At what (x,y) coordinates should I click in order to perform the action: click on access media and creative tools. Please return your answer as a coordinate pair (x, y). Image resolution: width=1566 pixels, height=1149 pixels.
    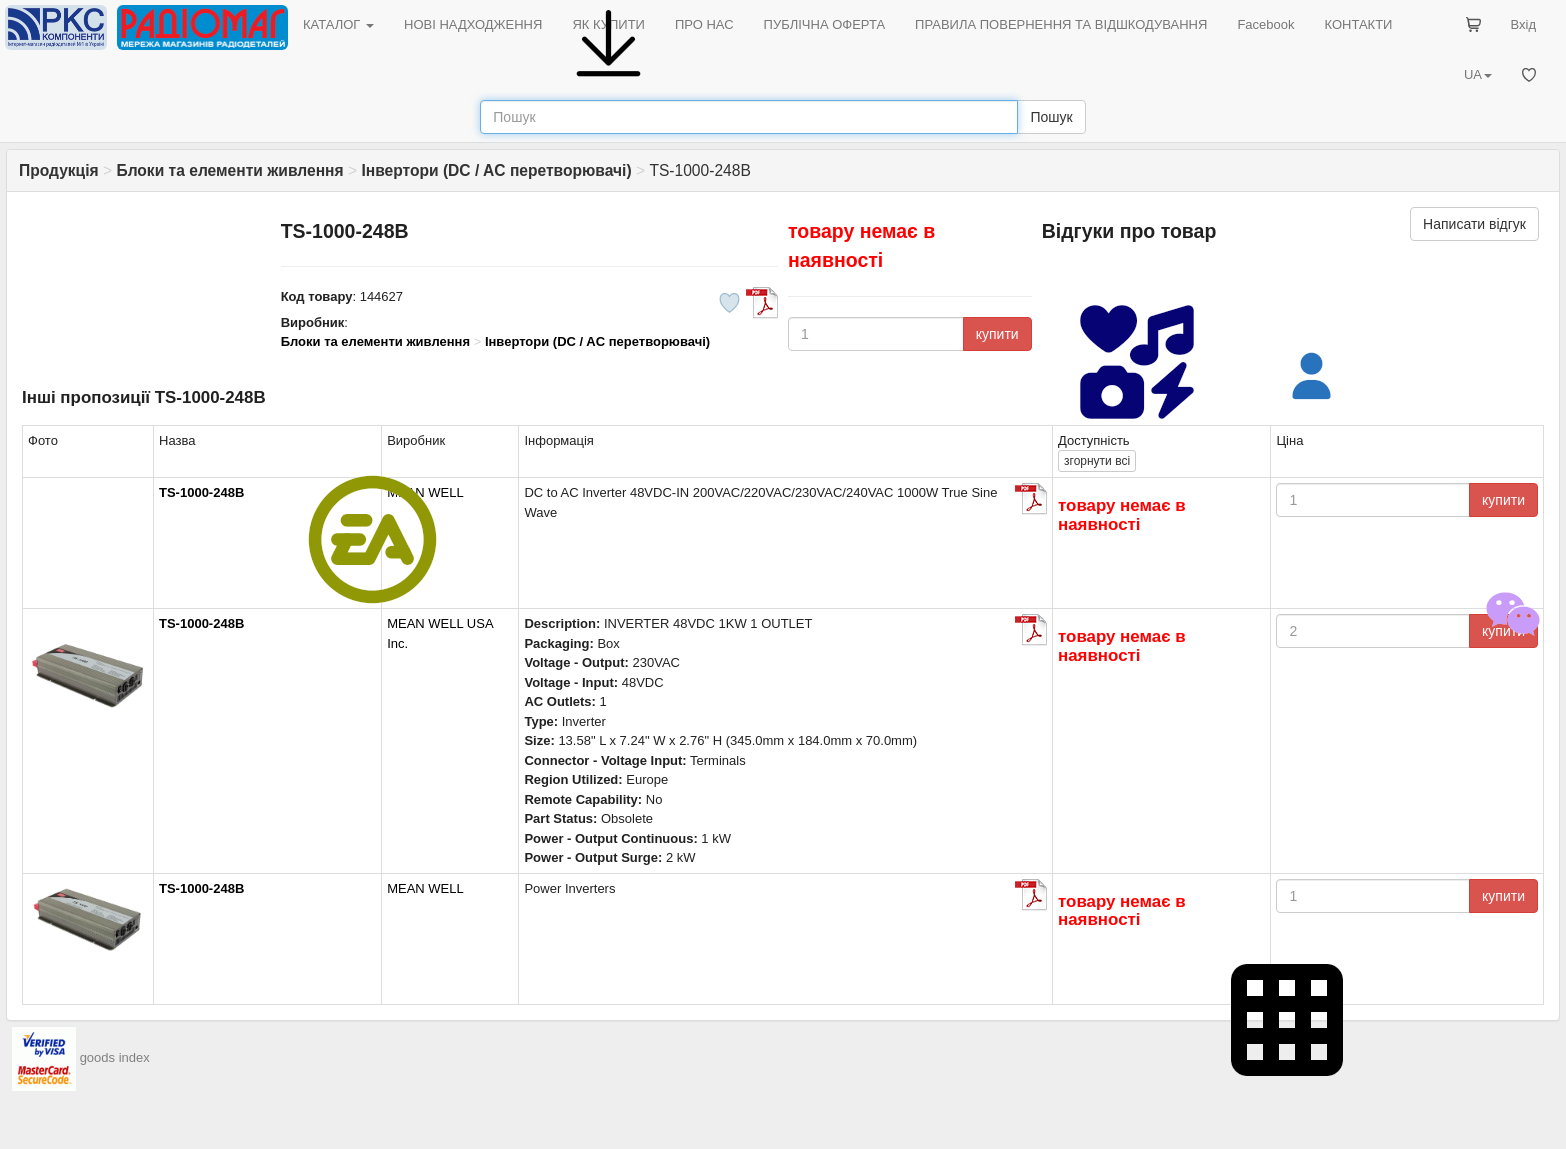
    Looking at the image, I should click on (1137, 362).